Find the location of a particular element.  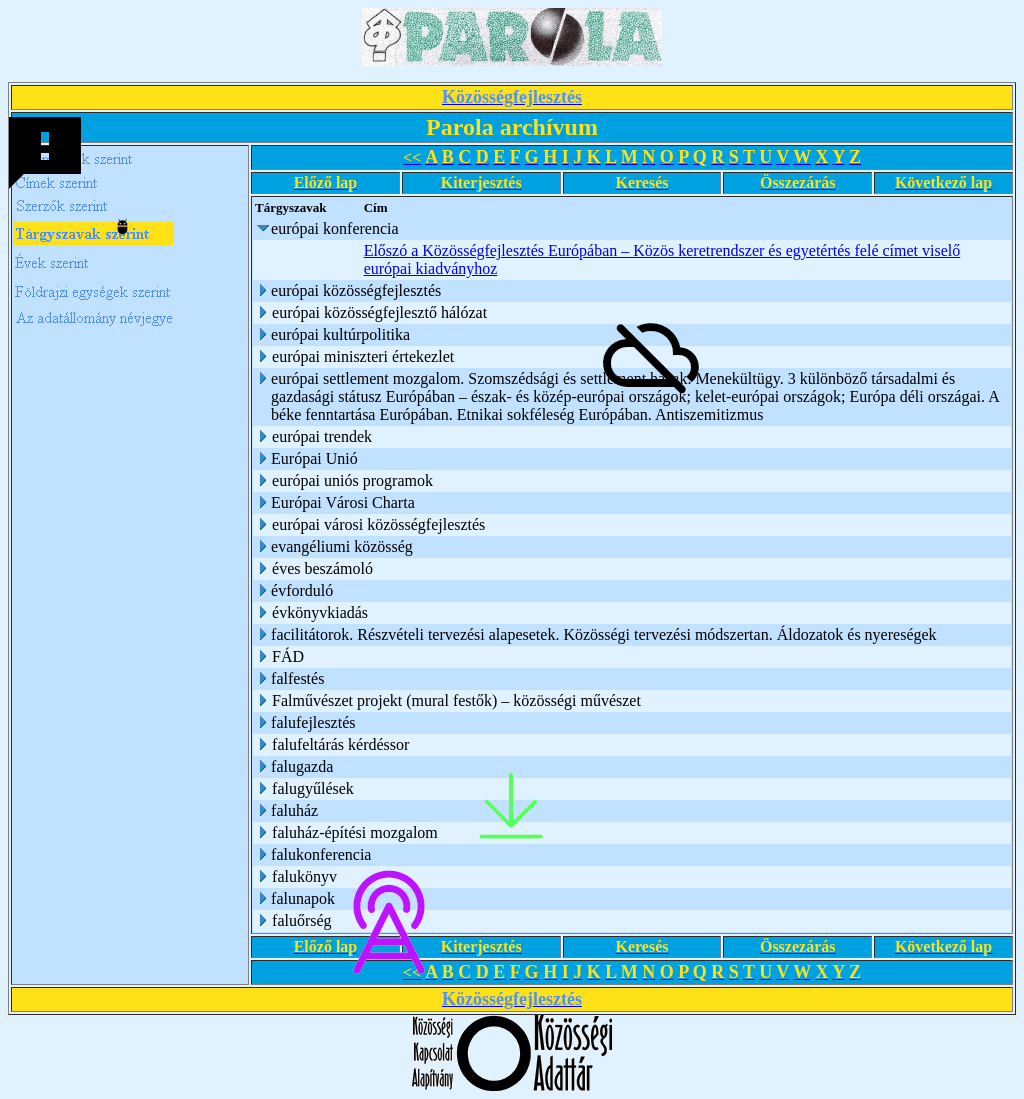

download a file is located at coordinates (511, 807).